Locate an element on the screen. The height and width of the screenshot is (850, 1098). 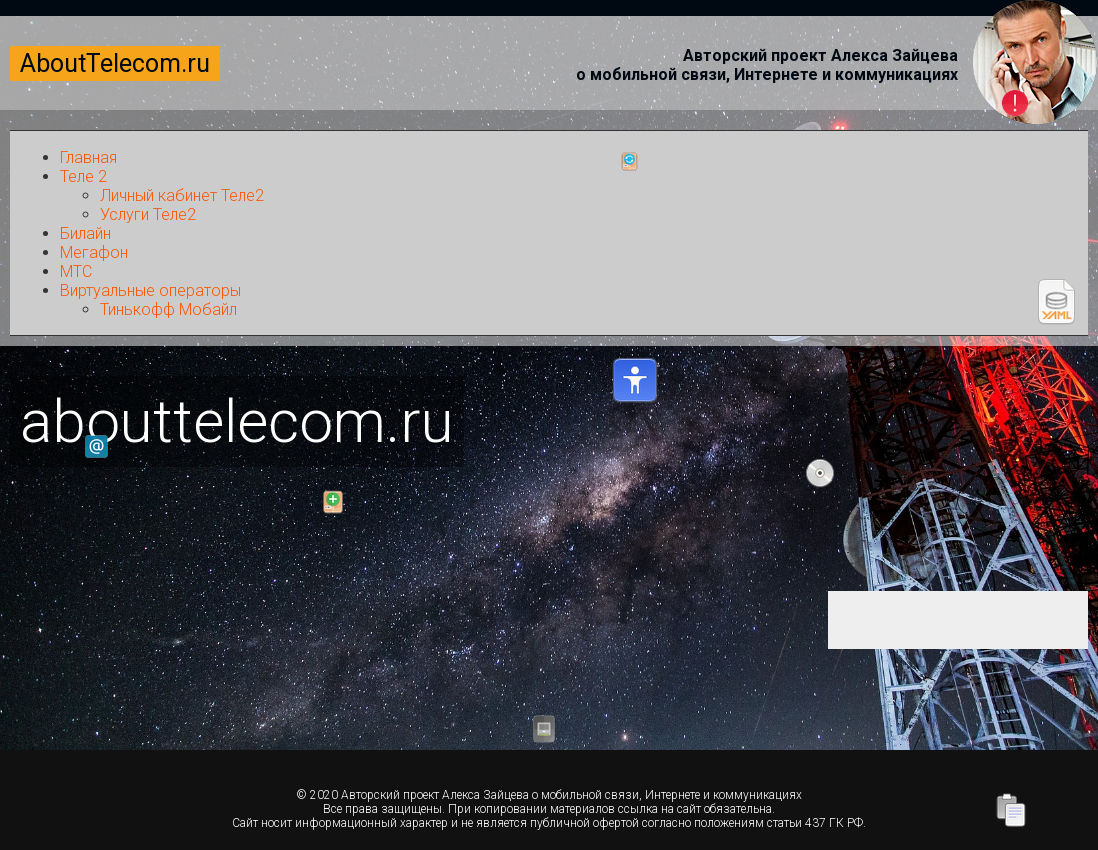
report a system crash or error is located at coordinates (1015, 103).